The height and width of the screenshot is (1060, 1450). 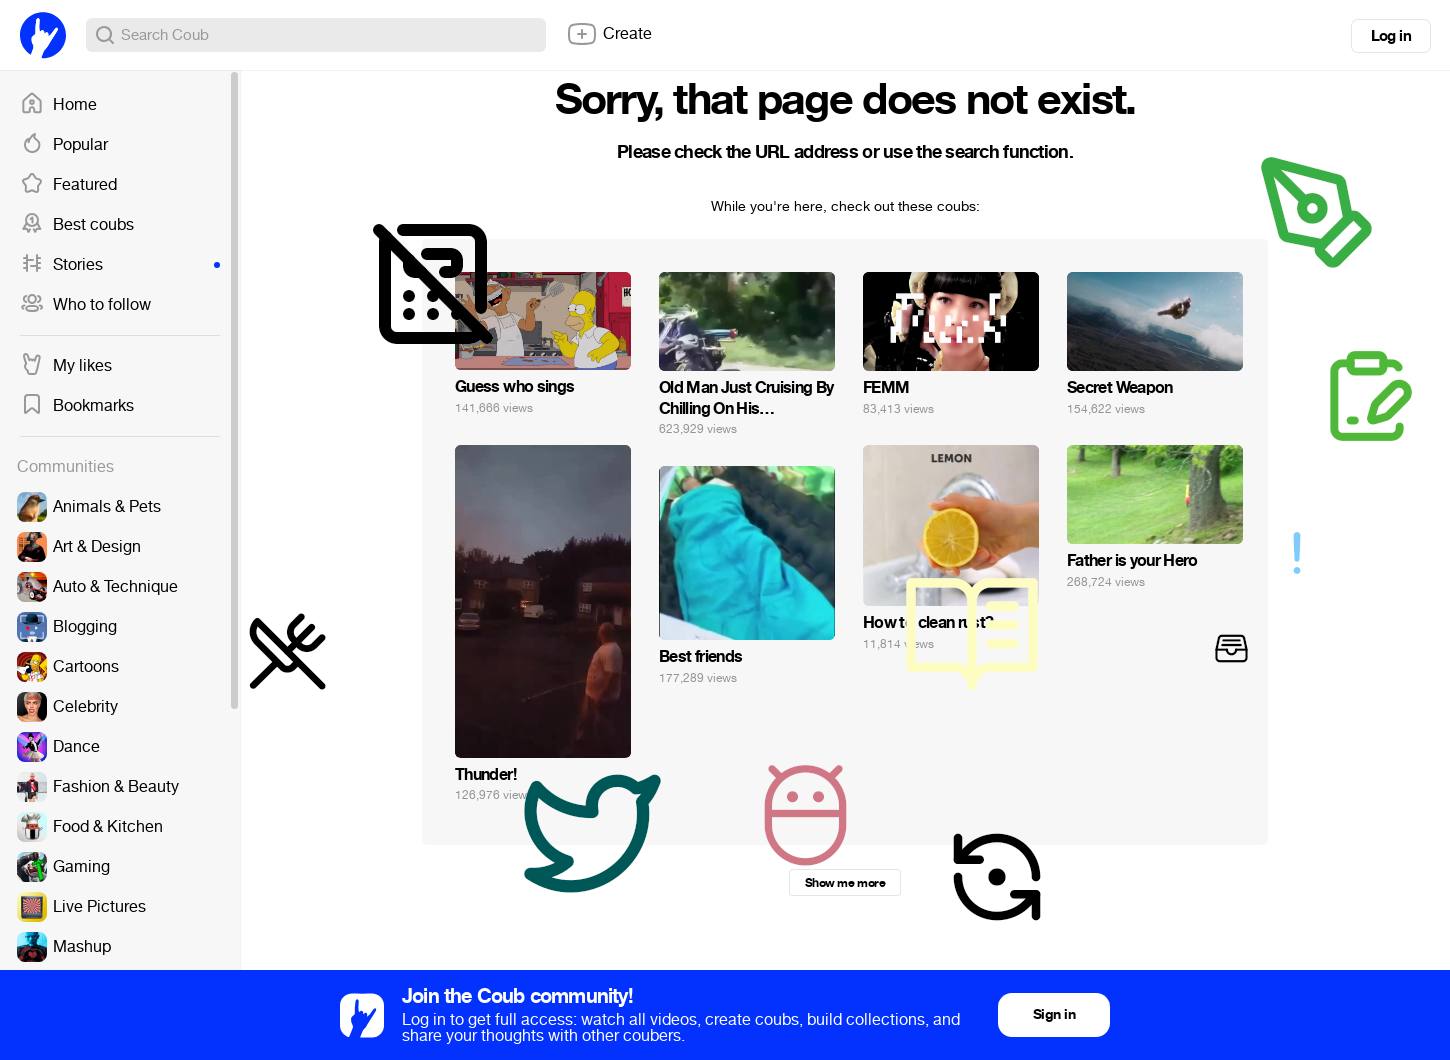 What do you see at coordinates (433, 284) in the screenshot?
I see `calculator function disabled` at bounding box center [433, 284].